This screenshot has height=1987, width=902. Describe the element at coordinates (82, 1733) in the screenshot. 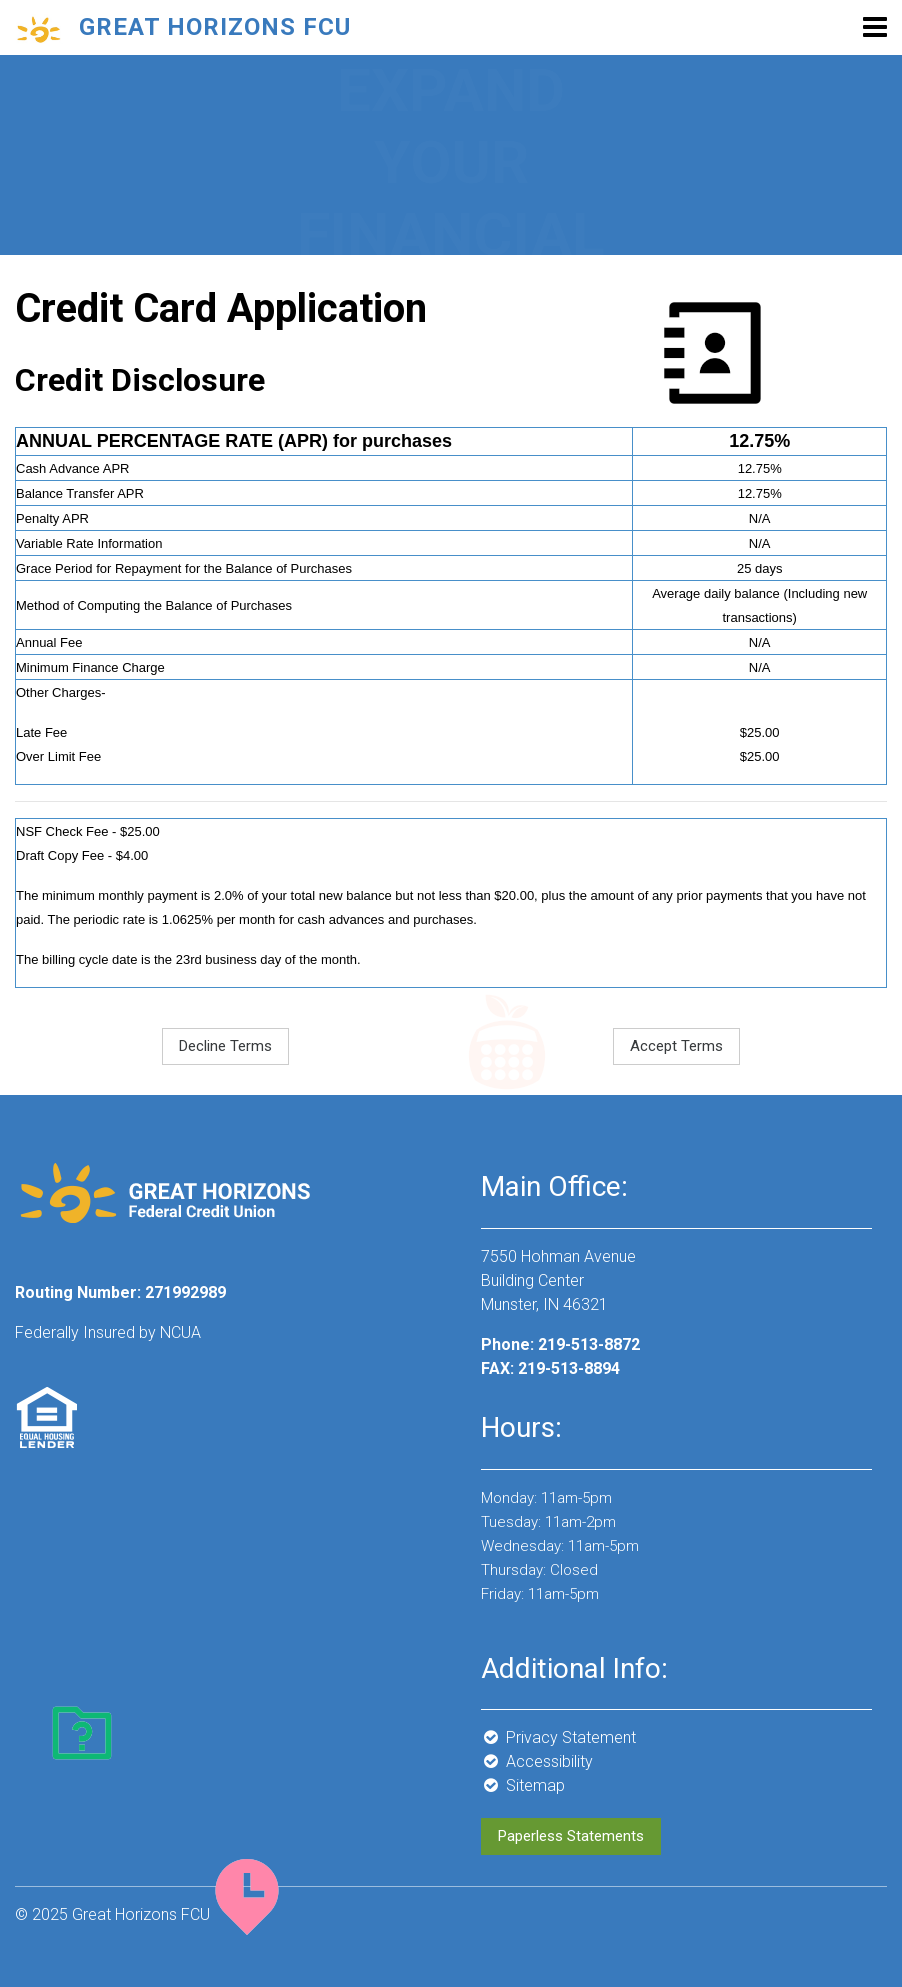

I see `folder with unknown or unrecognized contents` at that location.